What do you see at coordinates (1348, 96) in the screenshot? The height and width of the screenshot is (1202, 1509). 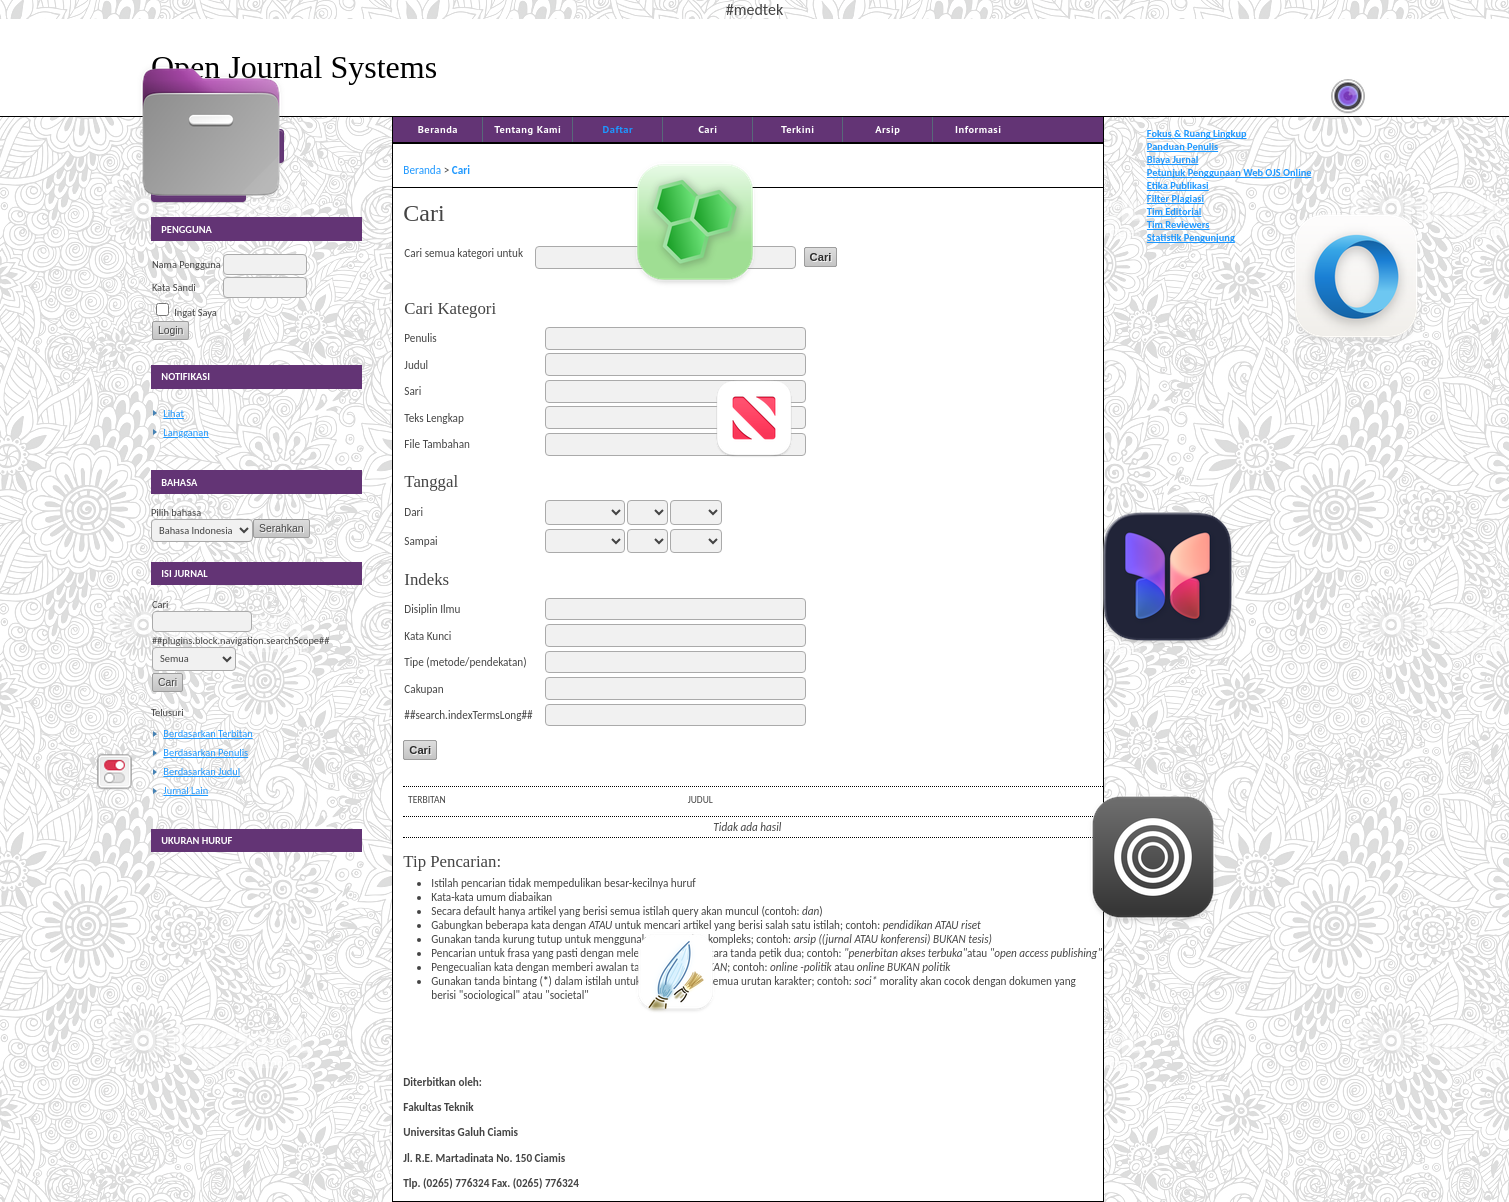 I see `open the camera app` at bounding box center [1348, 96].